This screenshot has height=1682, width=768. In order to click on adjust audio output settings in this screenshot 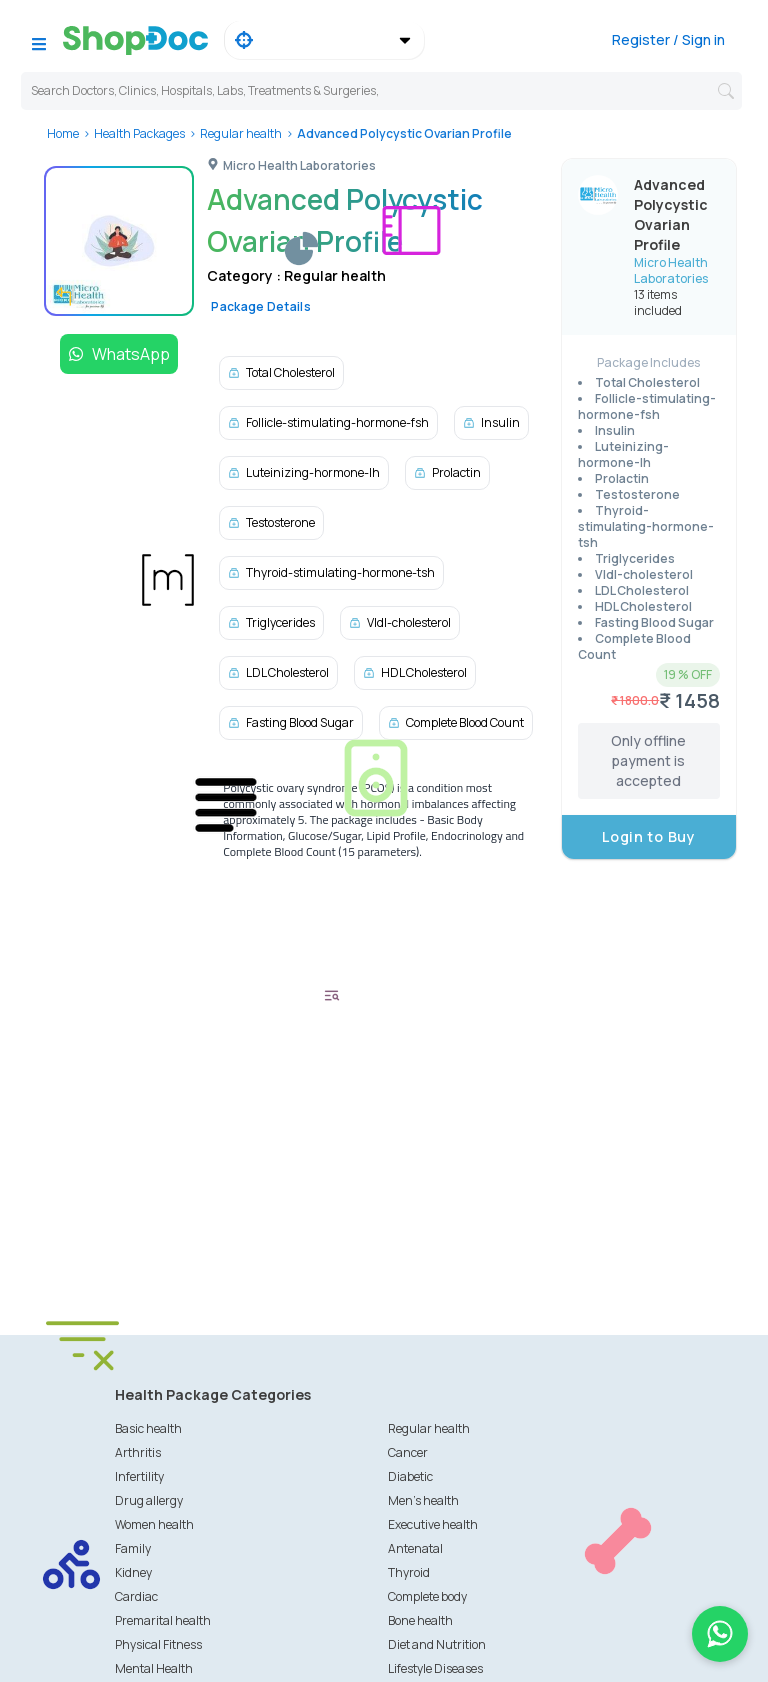, I will do `click(376, 778)`.